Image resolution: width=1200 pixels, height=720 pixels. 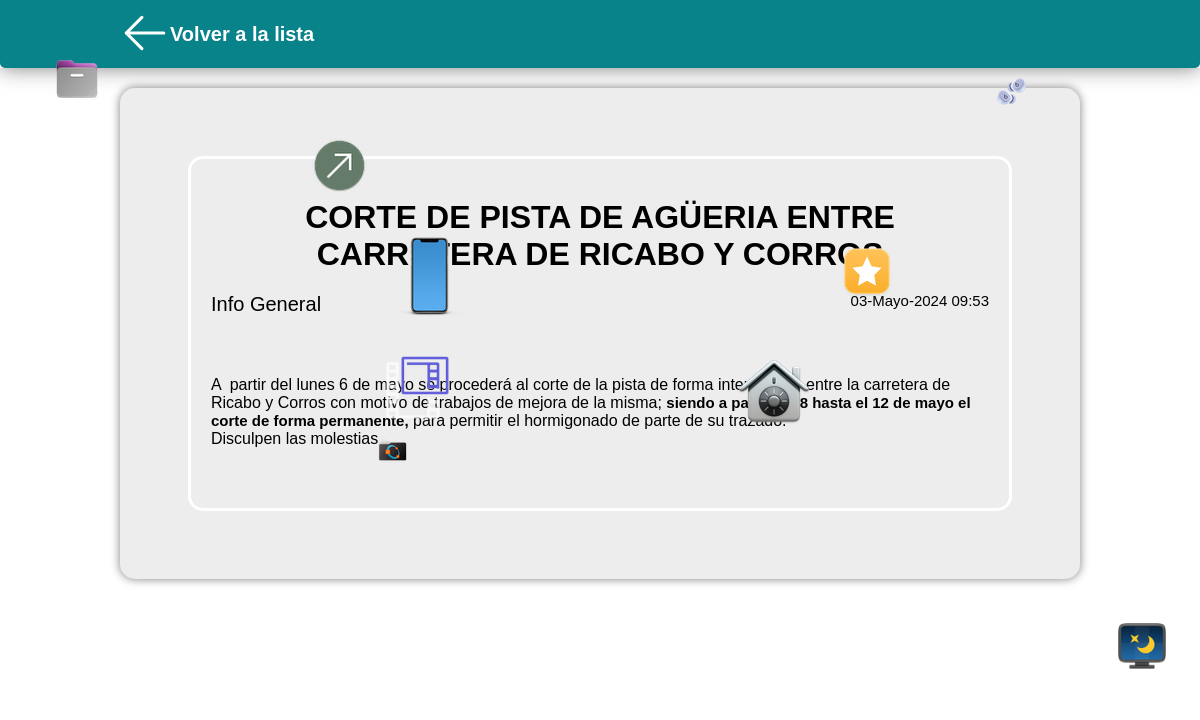 What do you see at coordinates (1142, 646) in the screenshot?
I see `access screensaver settings` at bounding box center [1142, 646].